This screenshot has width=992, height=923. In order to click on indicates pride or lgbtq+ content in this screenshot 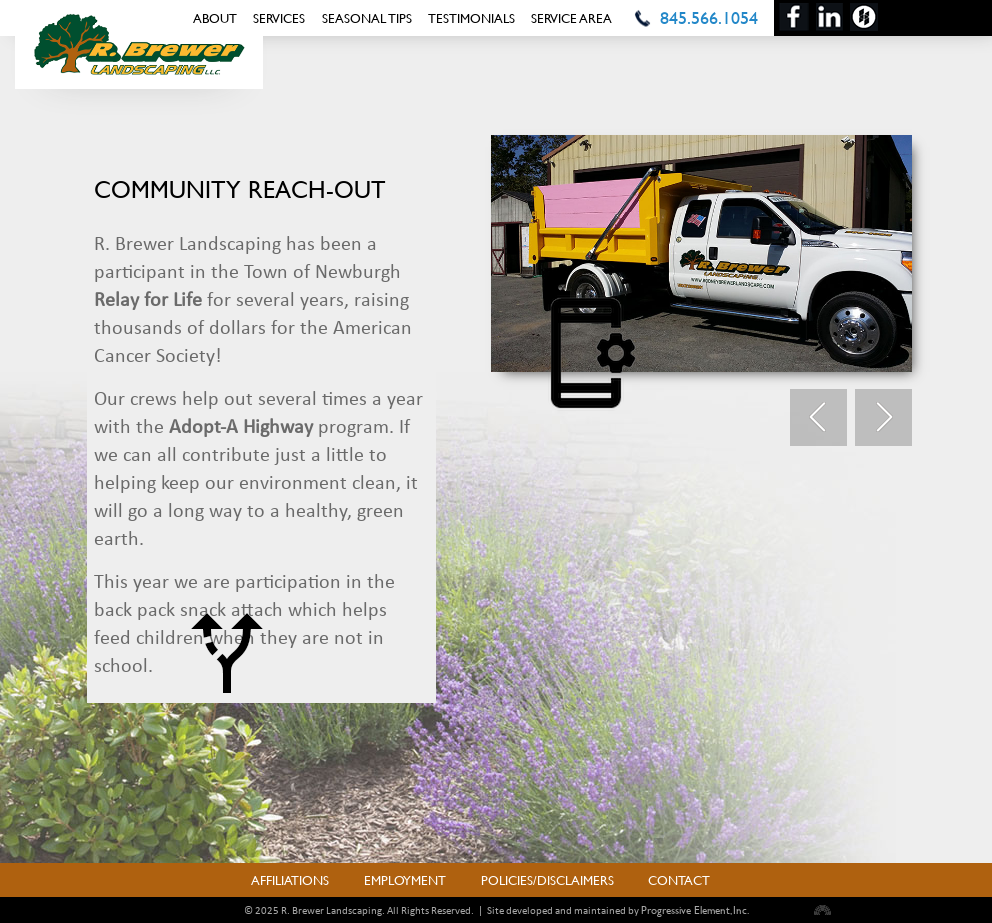, I will do `click(822, 910)`.